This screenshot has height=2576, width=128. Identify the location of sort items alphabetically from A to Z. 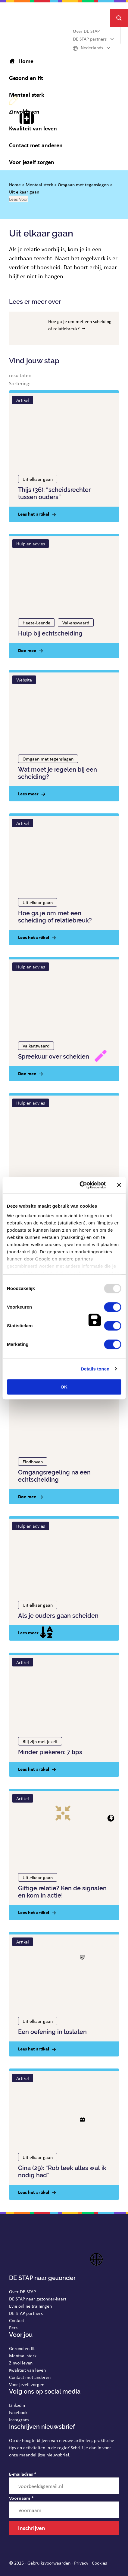
(46, 1632).